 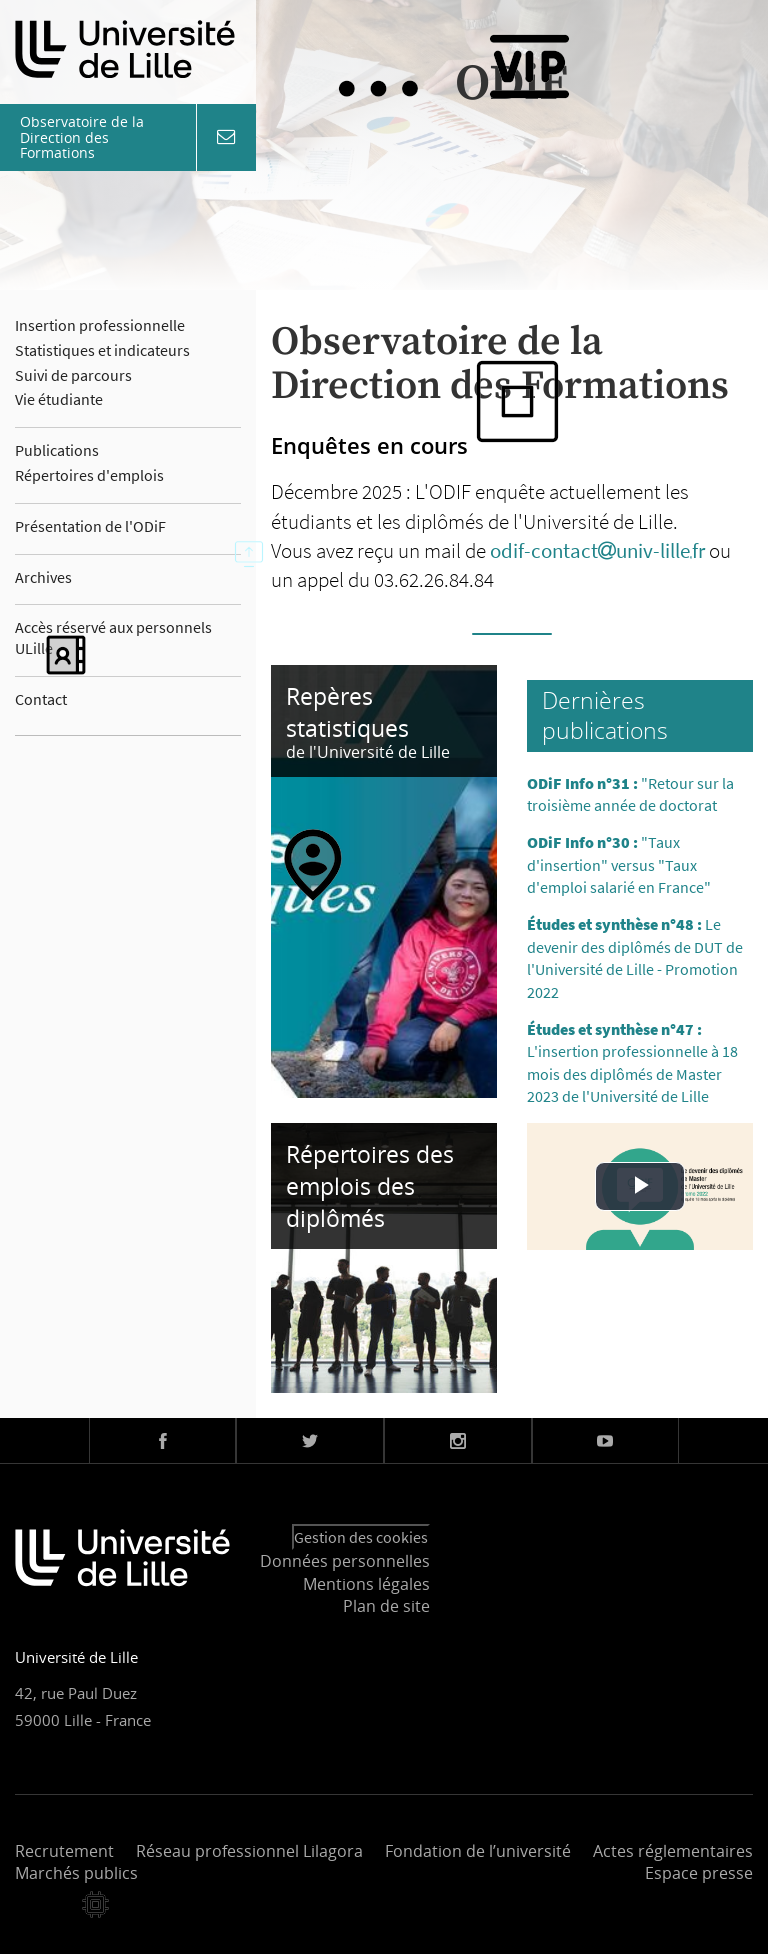 I want to click on view a person's location on the map, so click(x=313, y=865).